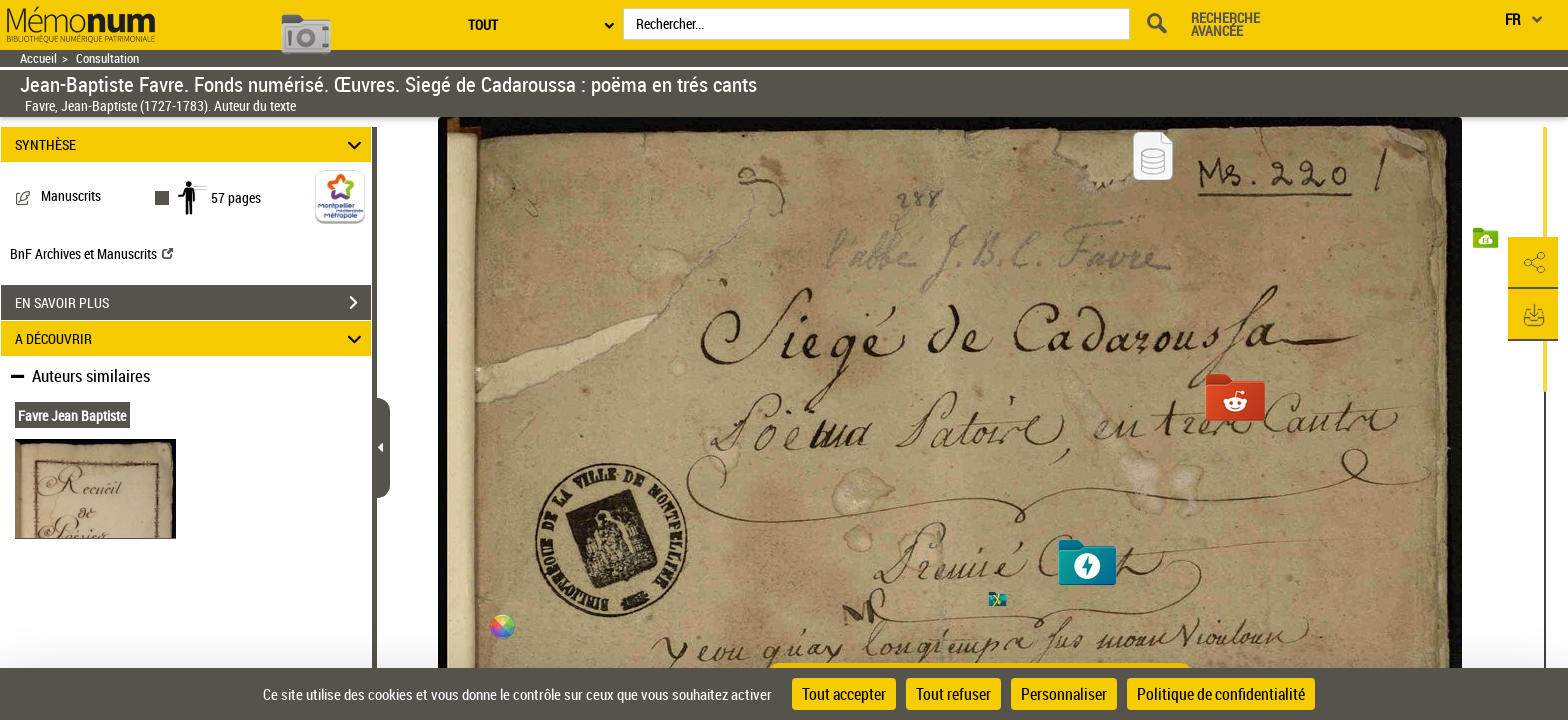  Describe the element at coordinates (1485, 238) in the screenshot. I see `open 4k video downloader folder` at that location.